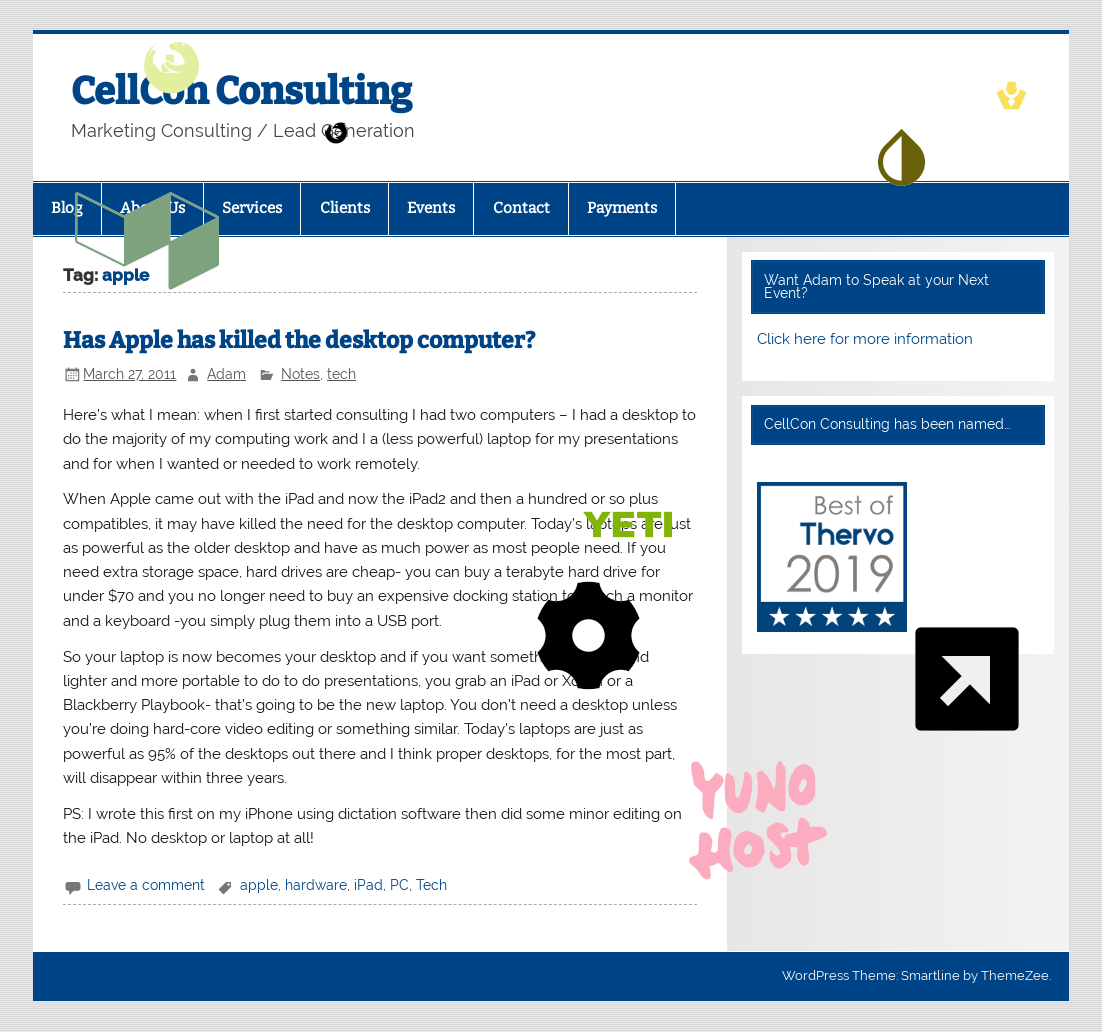 This screenshot has height=1032, width=1102. Describe the element at coordinates (171, 67) in the screenshot. I see `linuxserver.io project logo` at that location.